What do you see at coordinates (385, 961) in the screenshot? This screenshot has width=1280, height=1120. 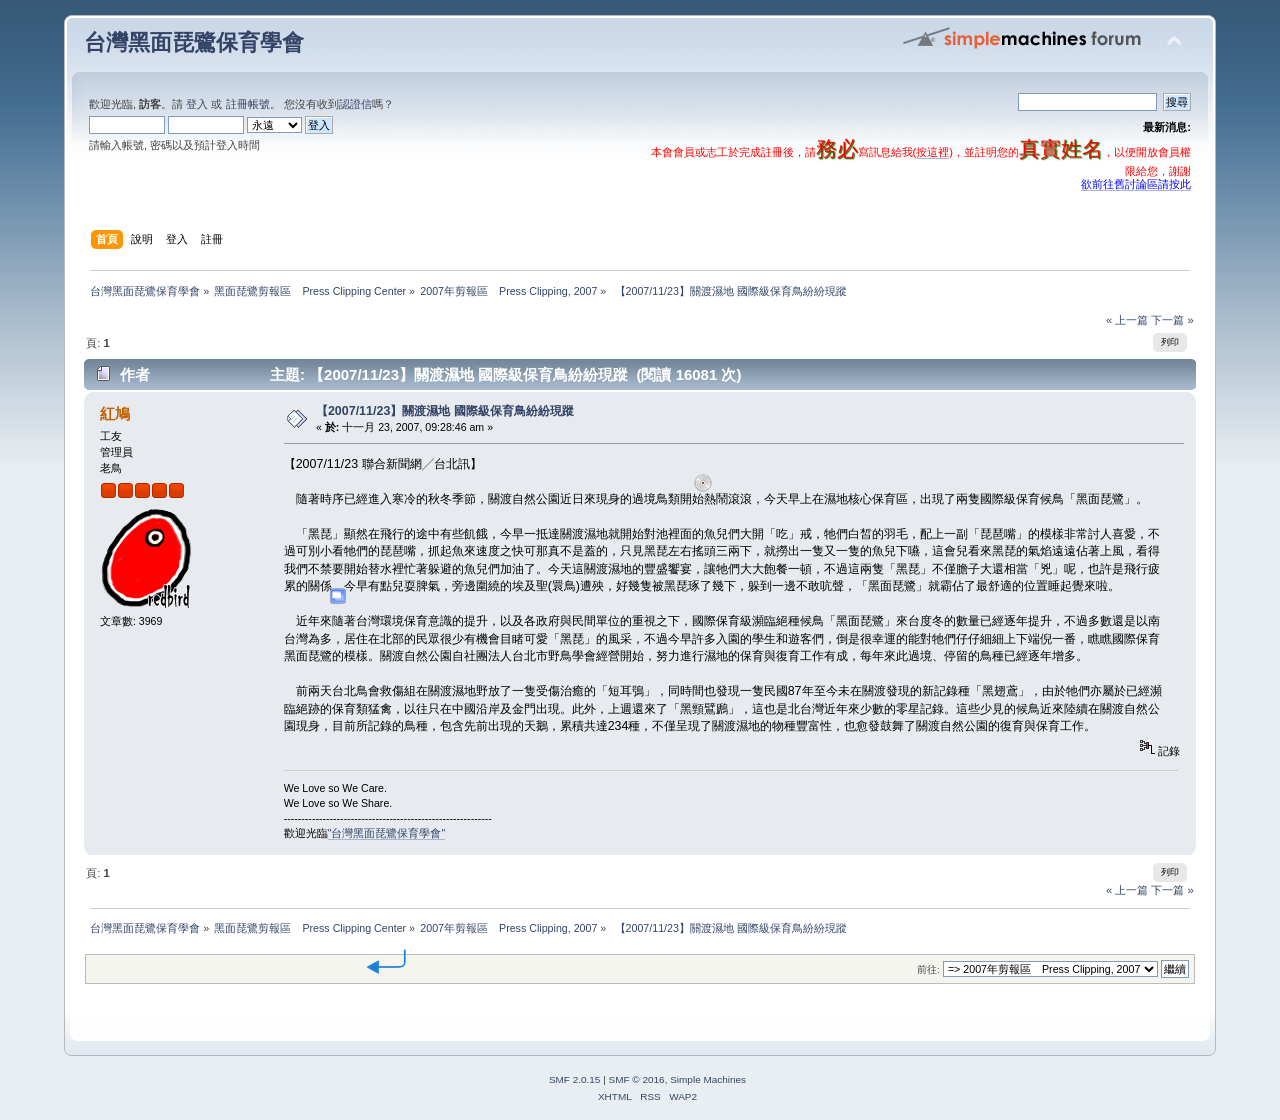 I see `reply to an email message` at bounding box center [385, 961].